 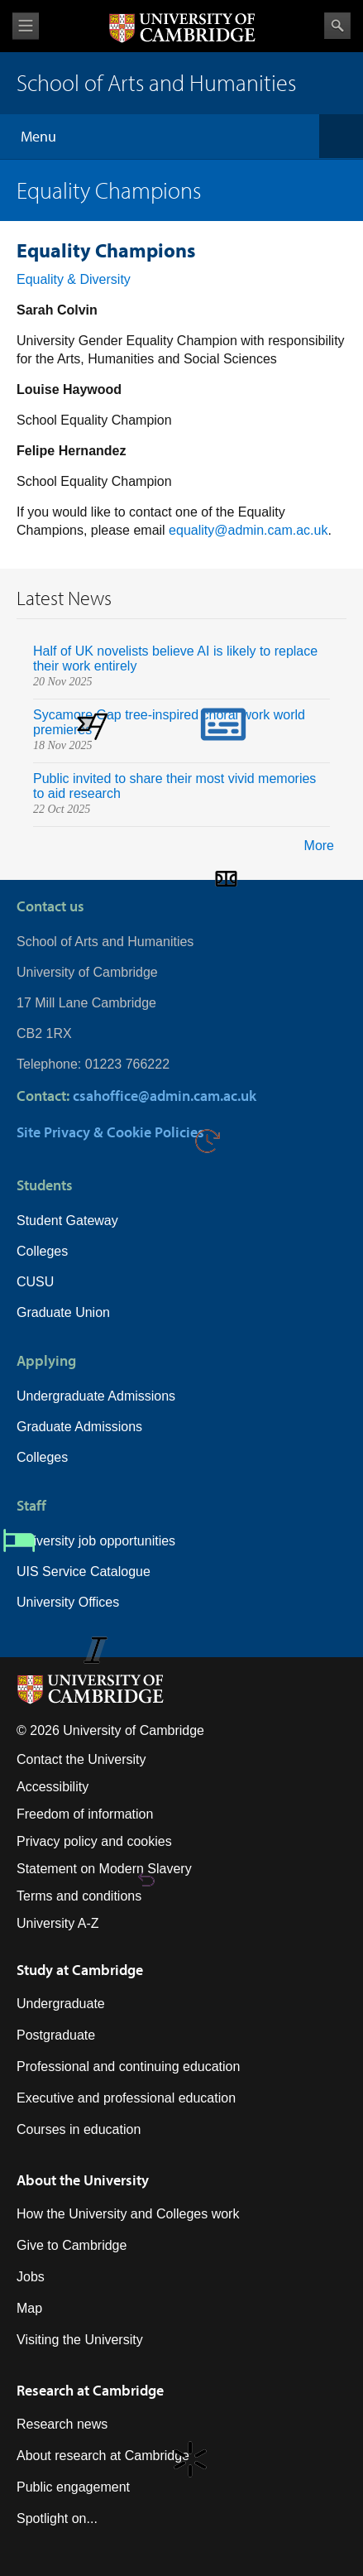 I want to click on walmart app or website link, so click(x=190, y=2459).